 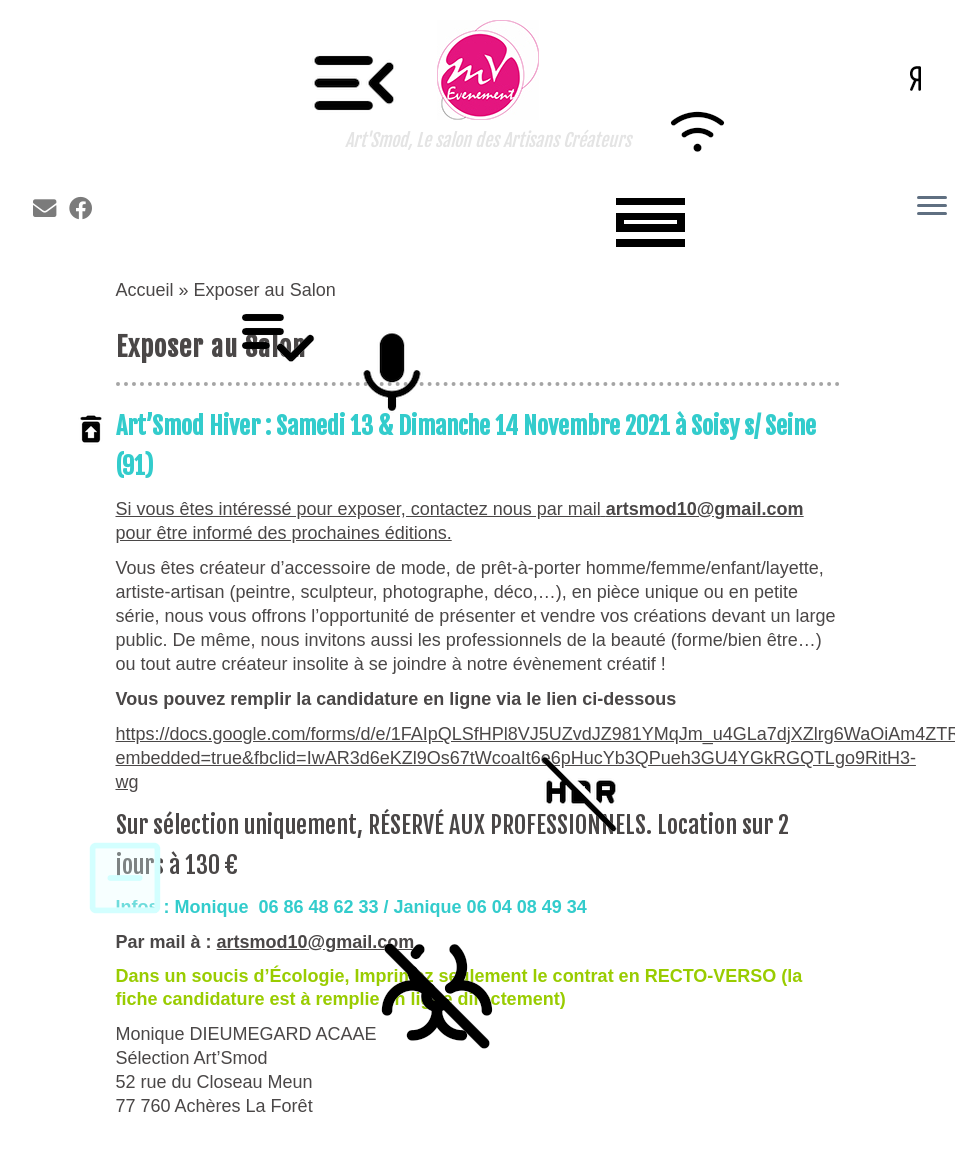 I want to click on collapse or minimize a section, so click(x=125, y=878).